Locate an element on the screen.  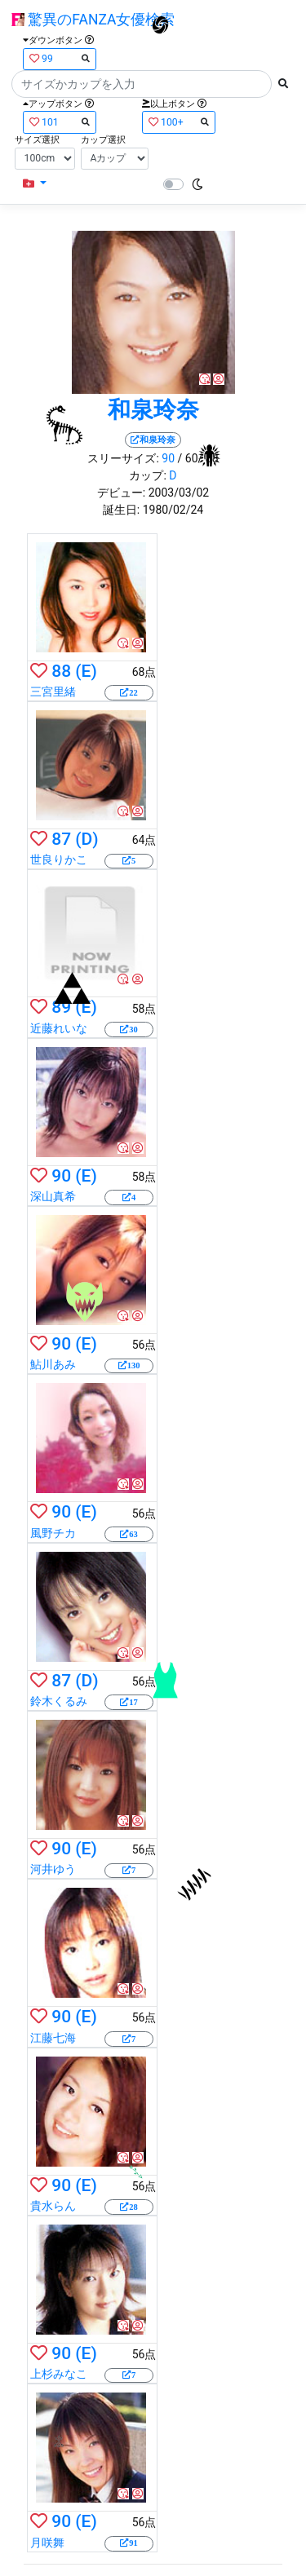
view dinosaur exhibit or paleontology section is located at coordinates (64, 425).